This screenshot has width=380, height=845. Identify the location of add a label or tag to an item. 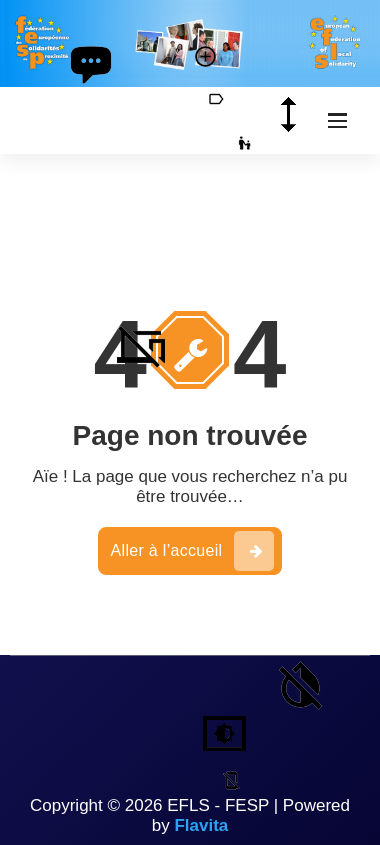
(216, 99).